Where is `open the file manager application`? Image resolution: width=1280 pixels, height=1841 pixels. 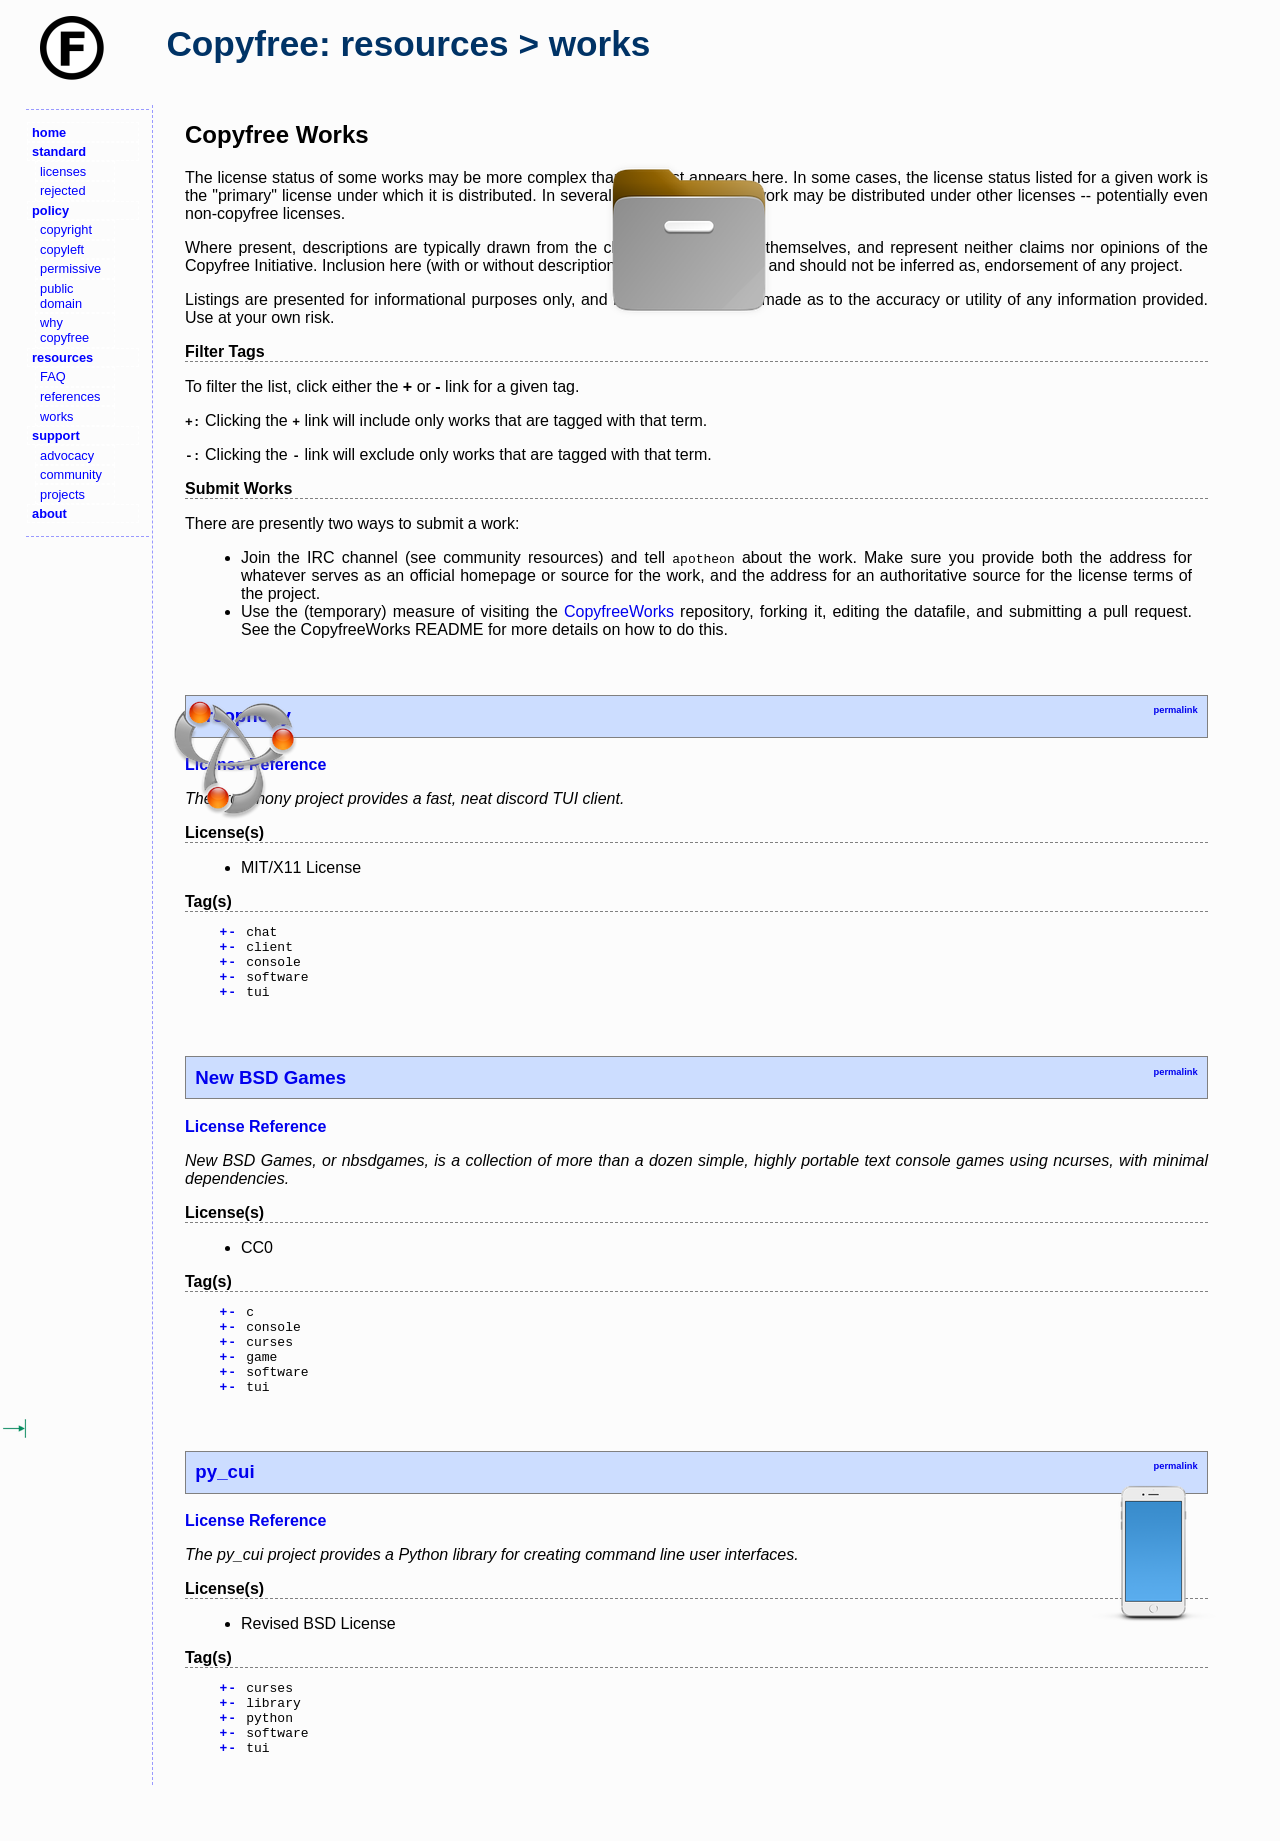 open the file manager application is located at coordinates (689, 240).